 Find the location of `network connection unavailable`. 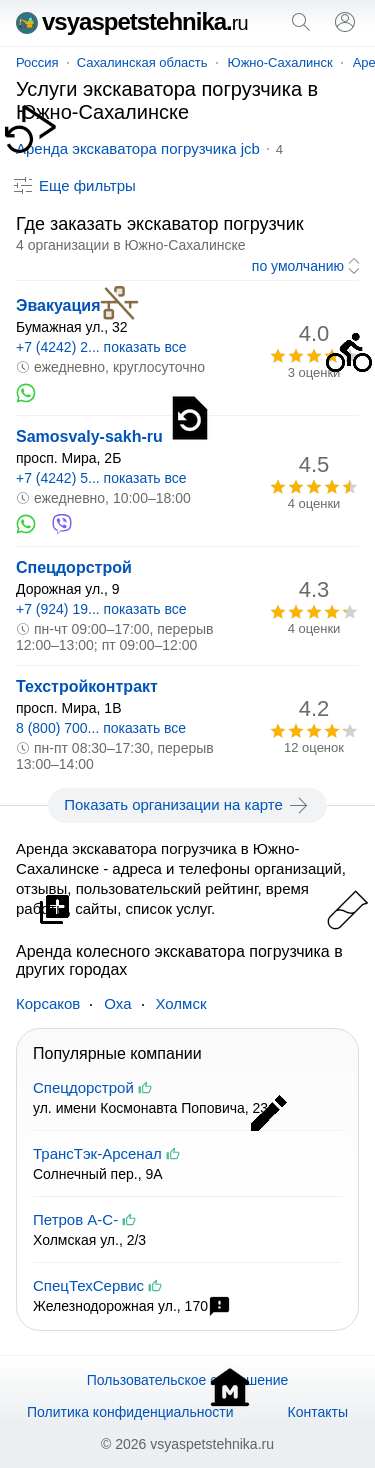

network connection unavailable is located at coordinates (119, 303).